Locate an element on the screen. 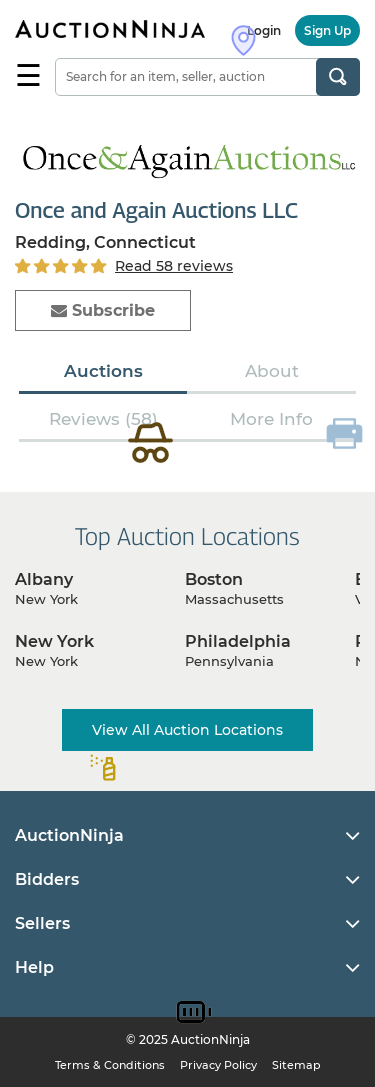 This screenshot has height=1087, width=375. access spray or paint tools is located at coordinates (103, 767).